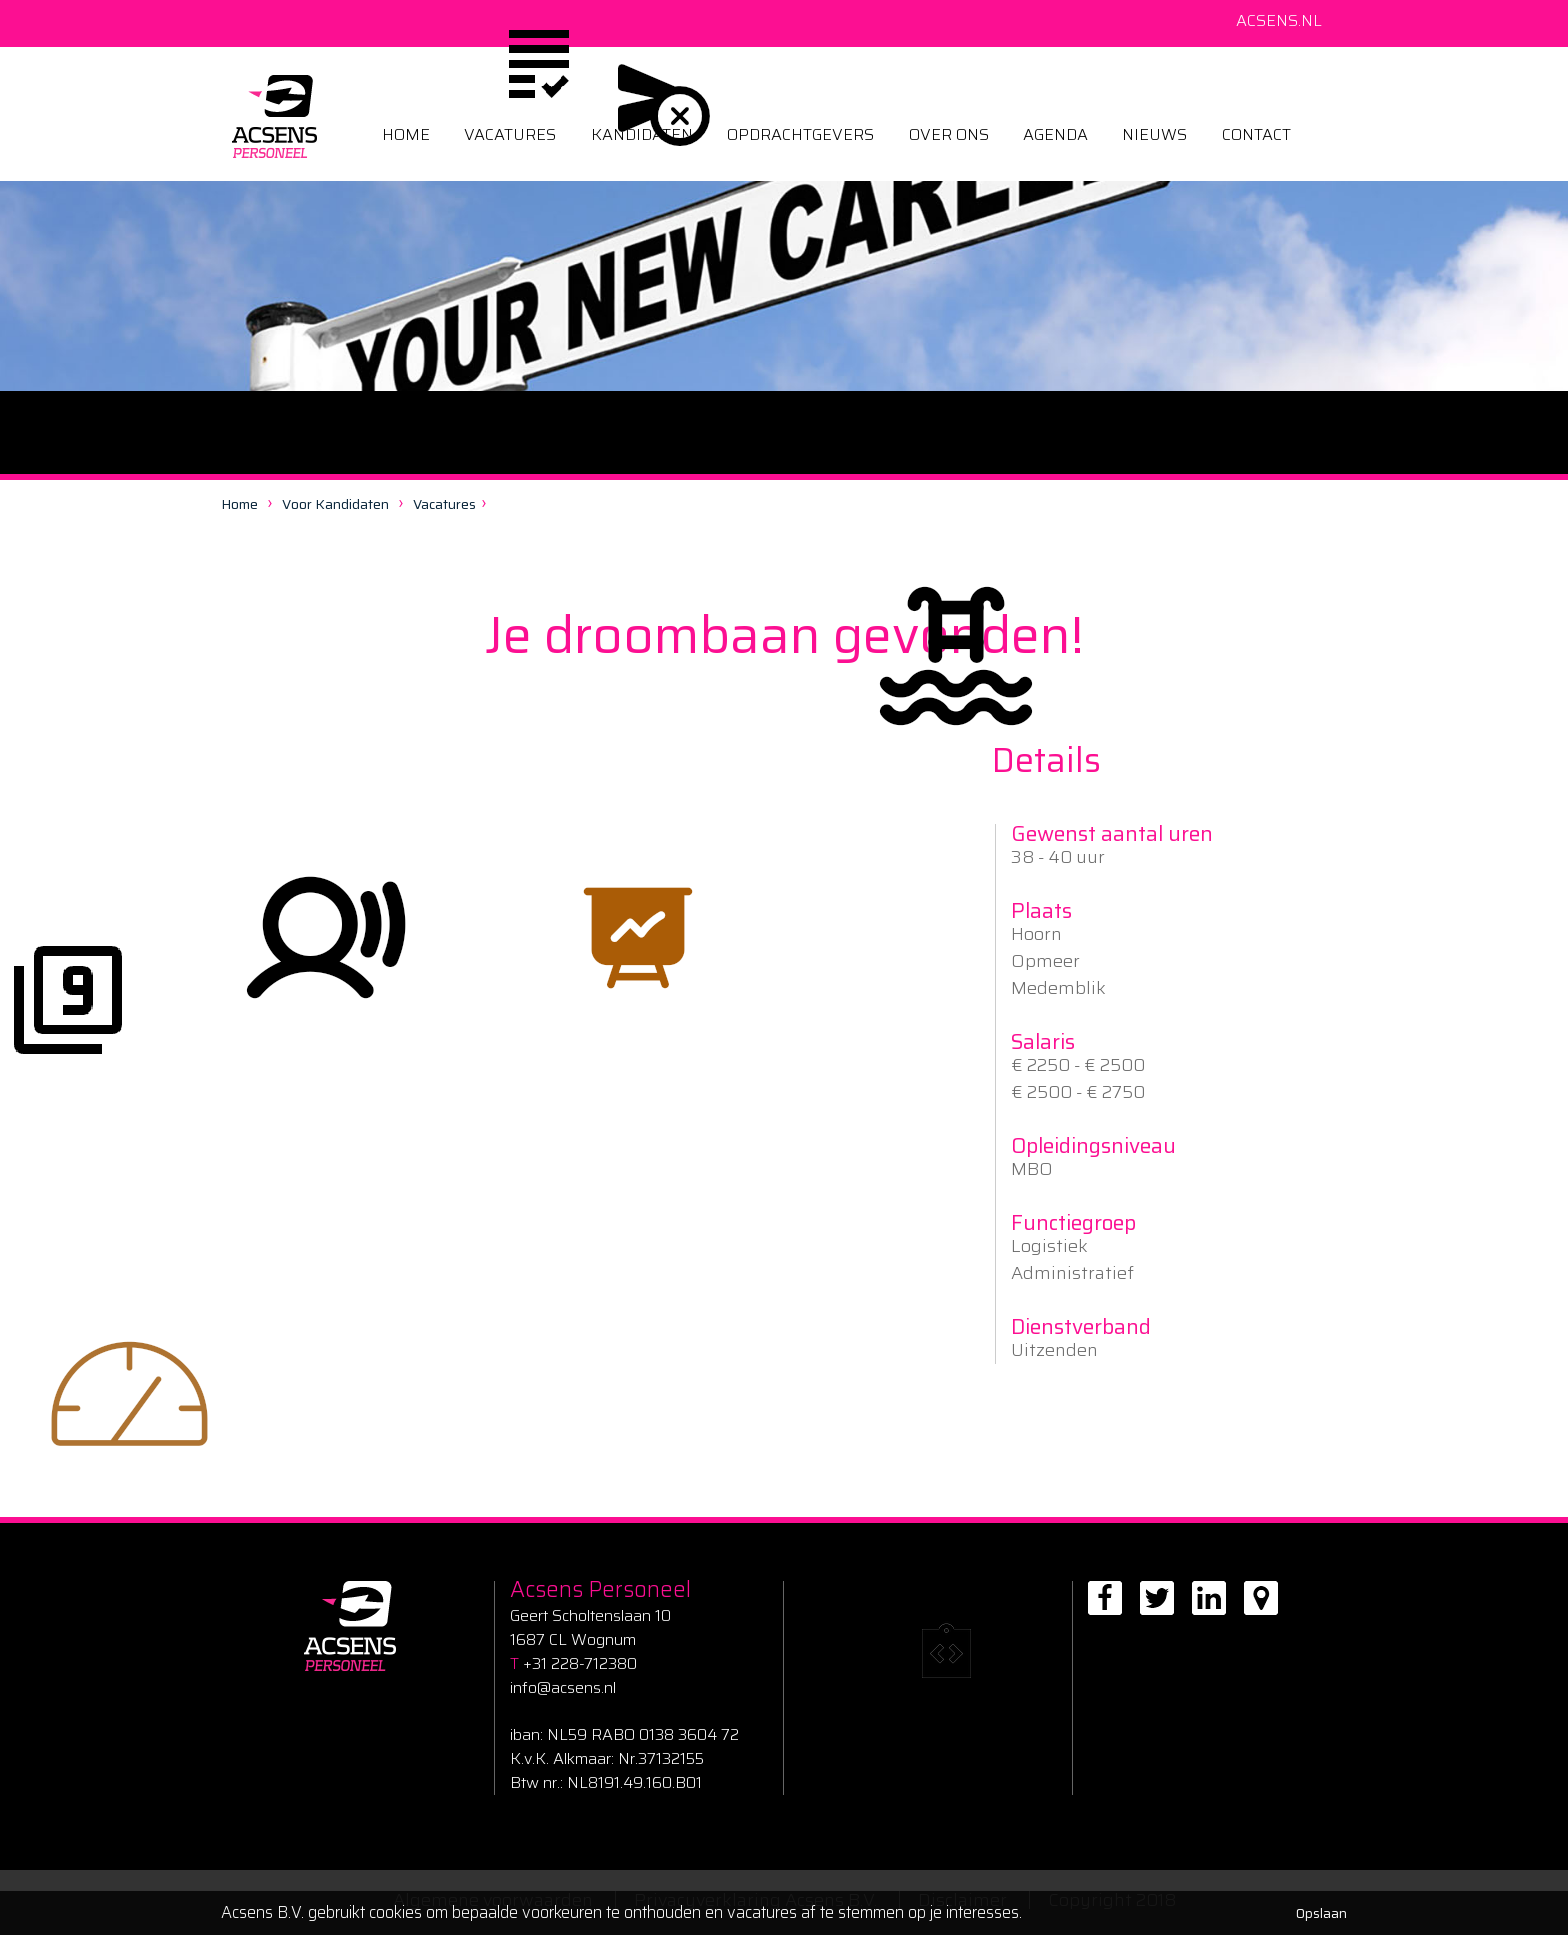 This screenshot has height=1935, width=1568. What do you see at coordinates (956, 656) in the screenshot?
I see `view pool or swimming amenities` at bounding box center [956, 656].